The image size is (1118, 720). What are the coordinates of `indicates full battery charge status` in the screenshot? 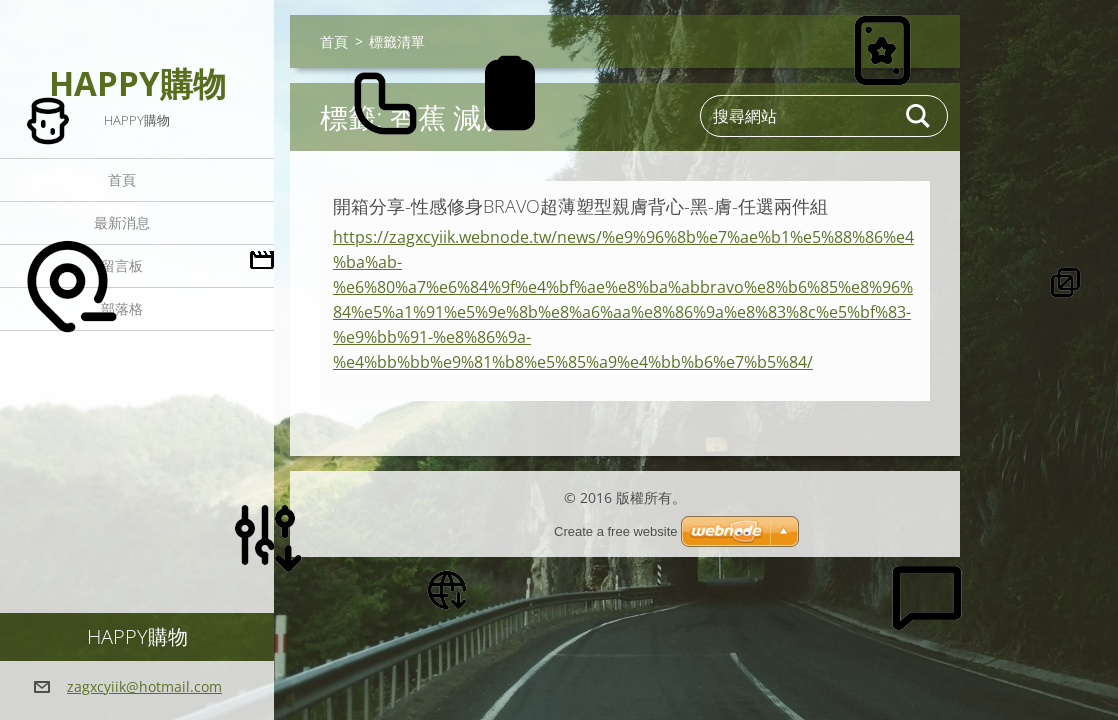 It's located at (510, 93).